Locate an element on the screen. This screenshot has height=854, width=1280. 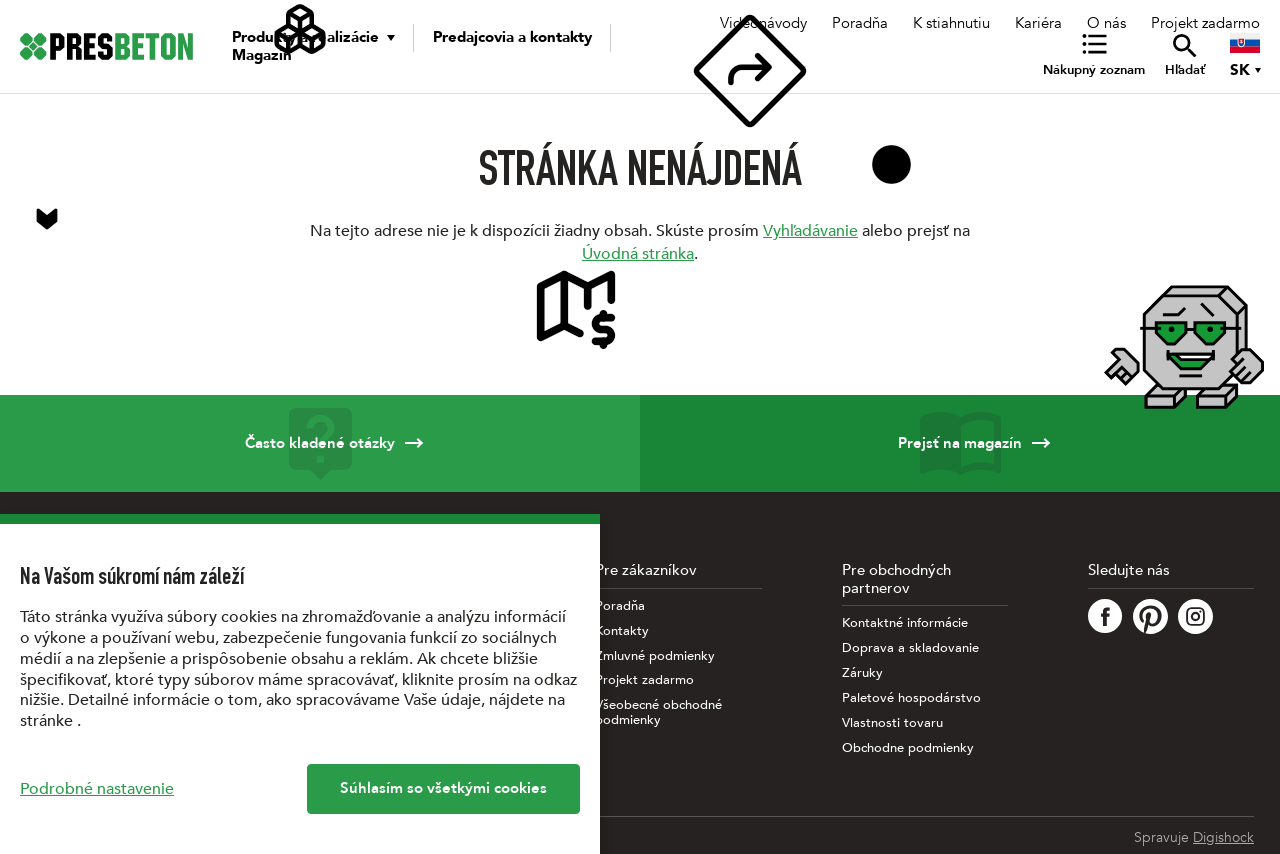
indicates an upcoming turn or direction change is located at coordinates (750, 71).